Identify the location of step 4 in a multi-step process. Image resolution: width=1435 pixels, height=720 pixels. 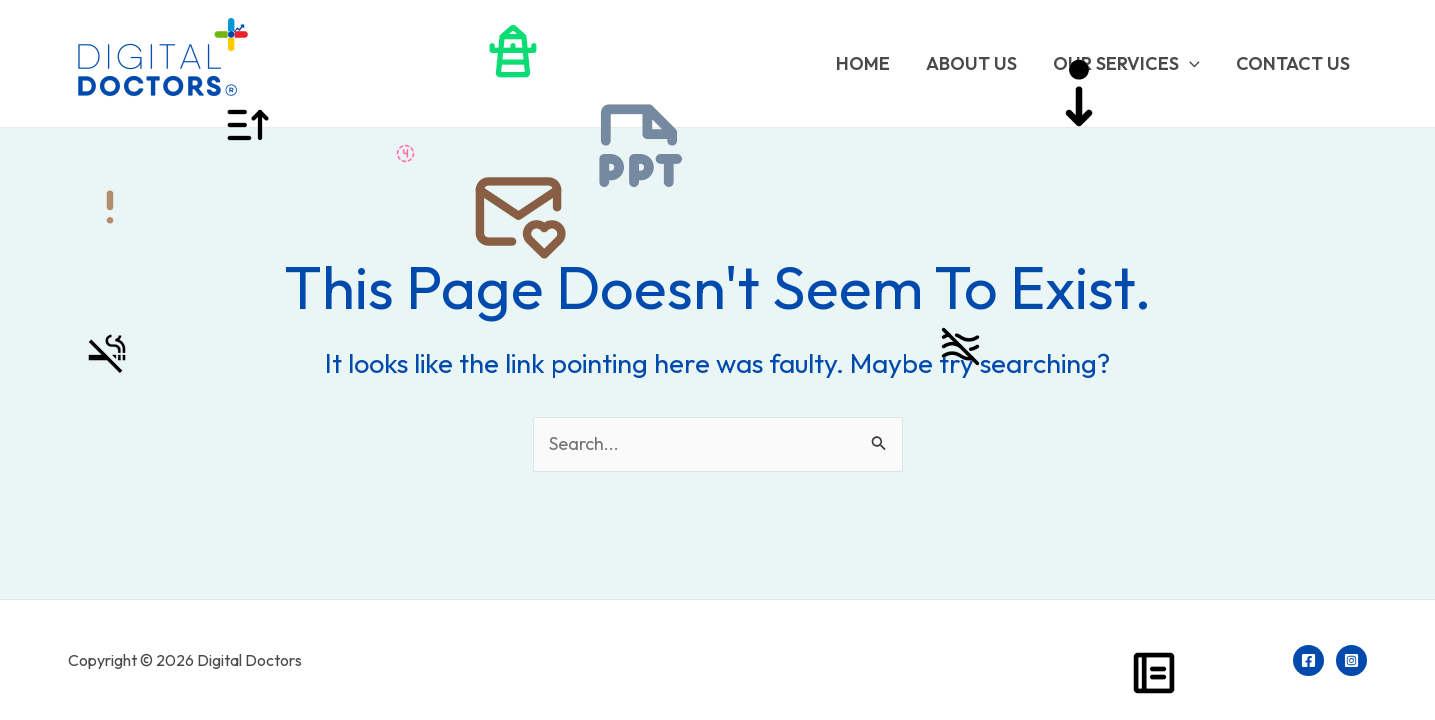
(405, 153).